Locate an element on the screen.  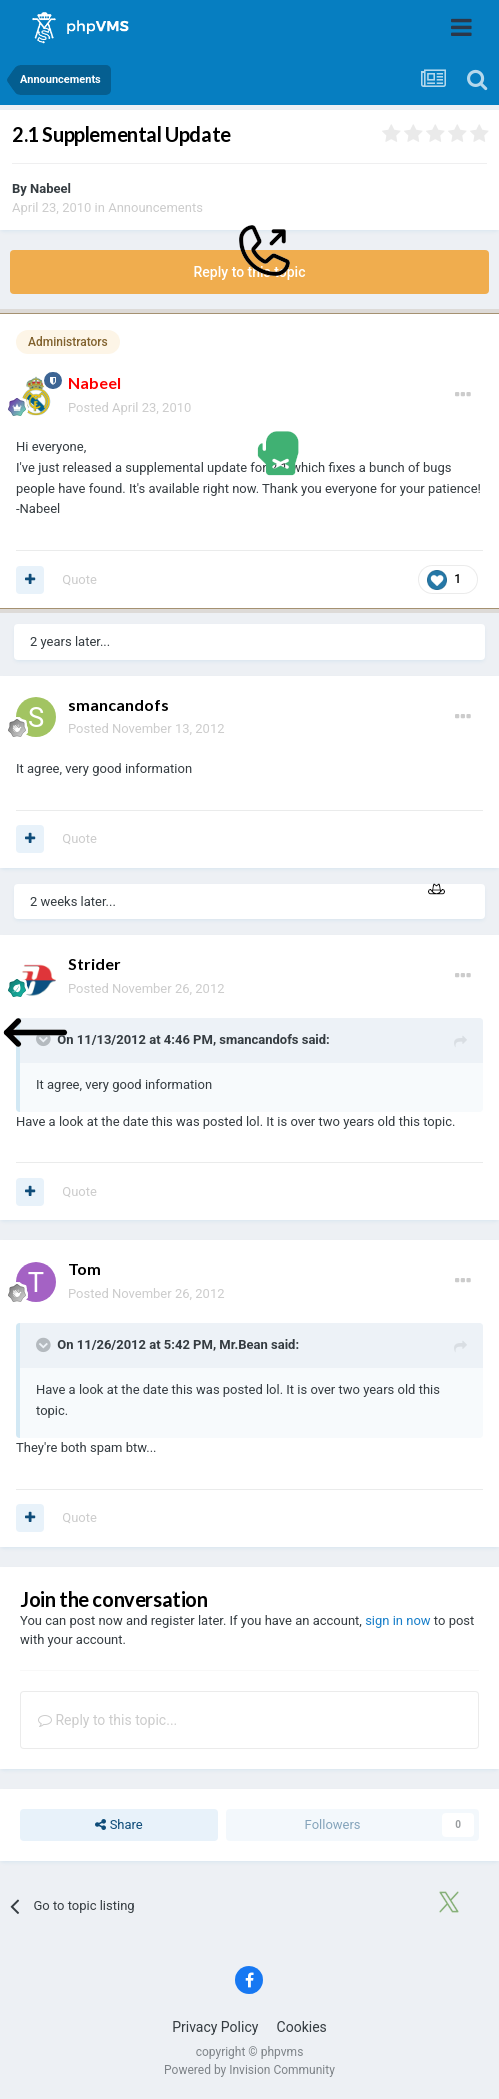
move item to the left is located at coordinates (35, 1032).